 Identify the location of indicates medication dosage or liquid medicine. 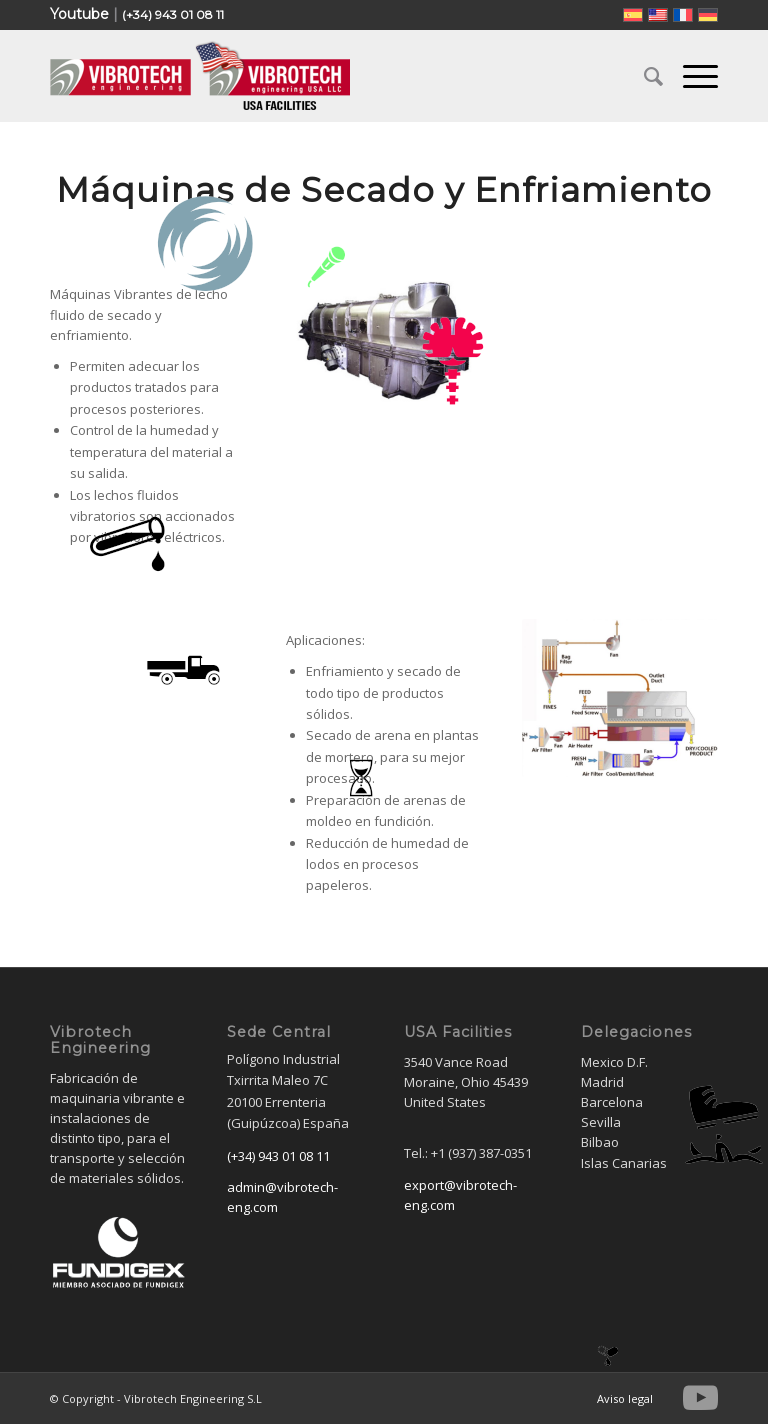
(608, 1356).